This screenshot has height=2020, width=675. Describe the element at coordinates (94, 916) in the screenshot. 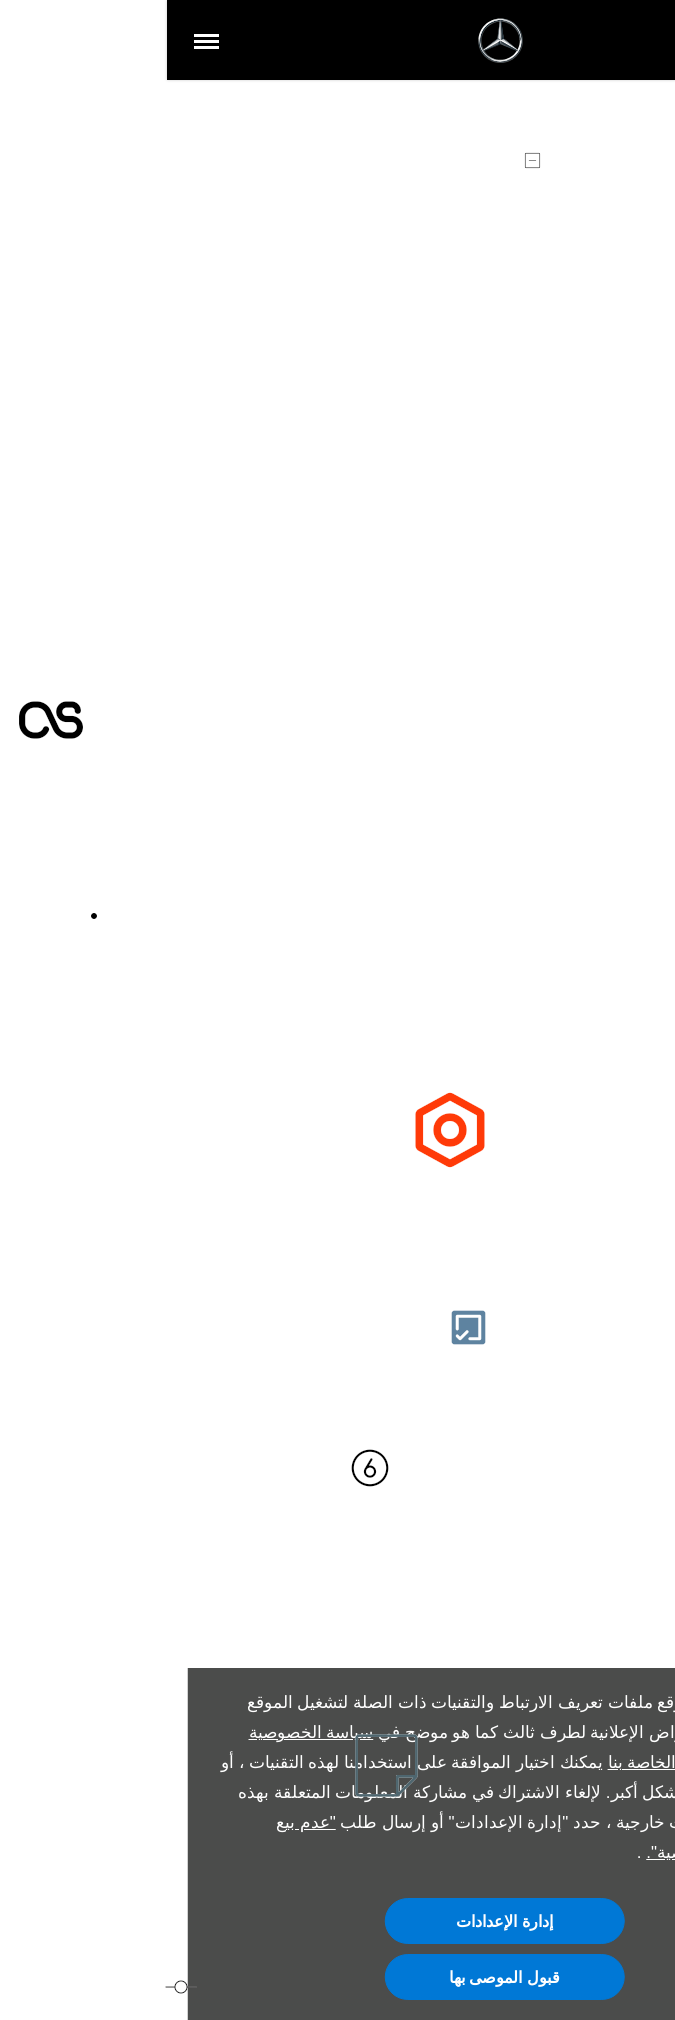

I see `indicates an unread notification or new item` at that location.